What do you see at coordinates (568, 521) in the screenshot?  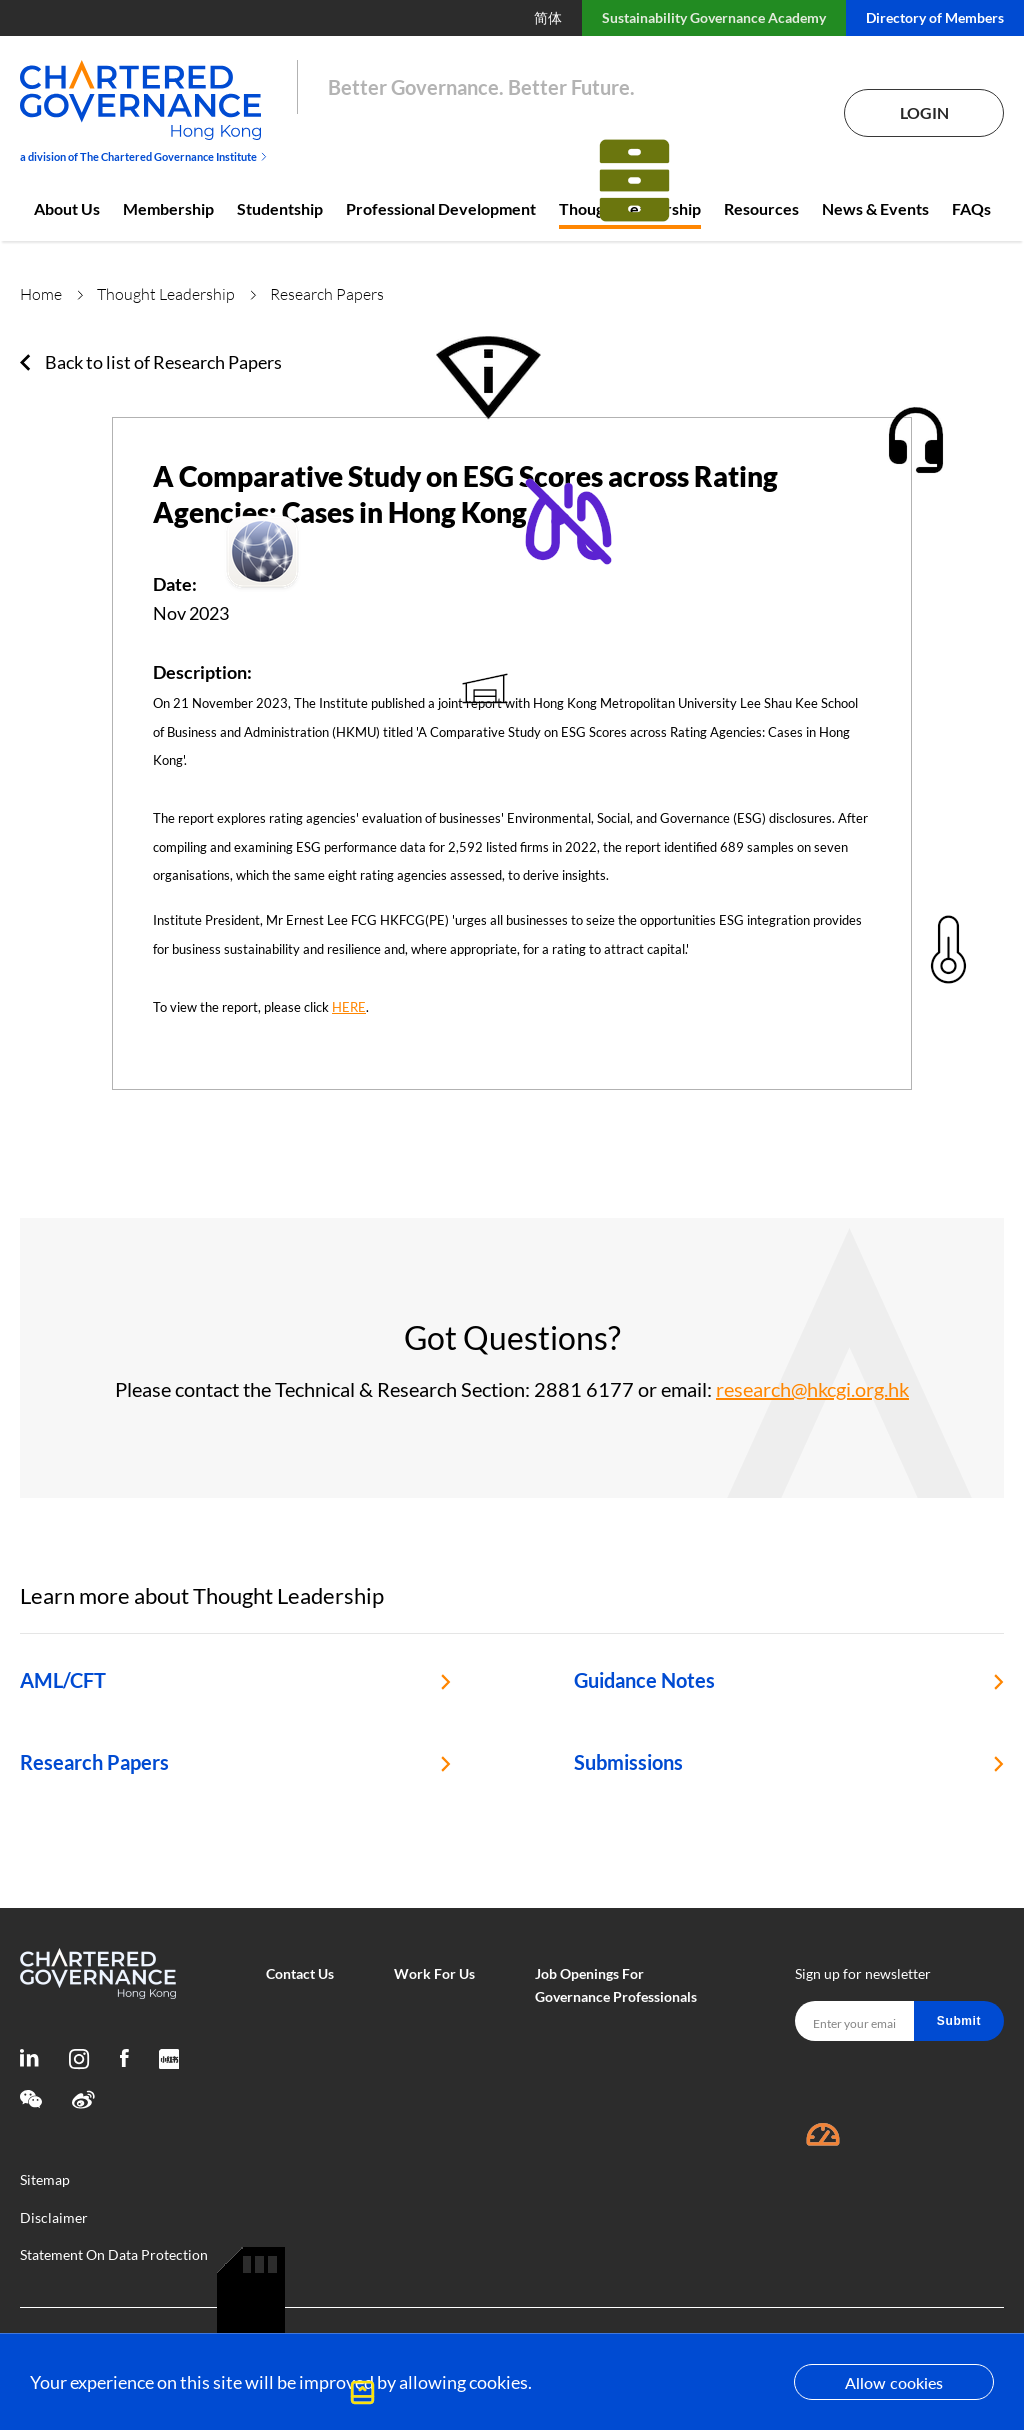 I see `indicates respiratory function disabled or unavailable` at bounding box center [568, 521].